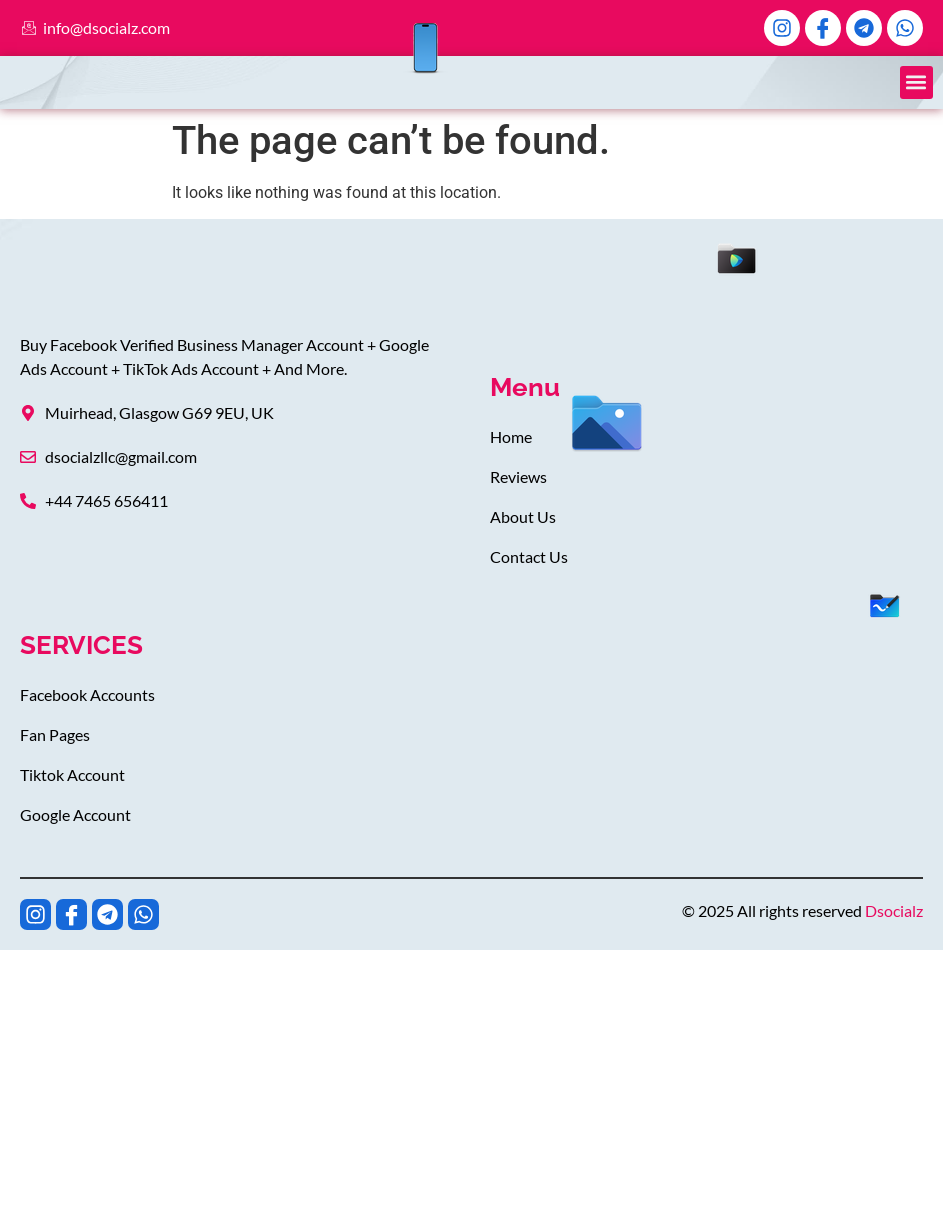 The width and height of the screenshot is (943, 1208). I want to click on open pictures folder, so click(606, 424).